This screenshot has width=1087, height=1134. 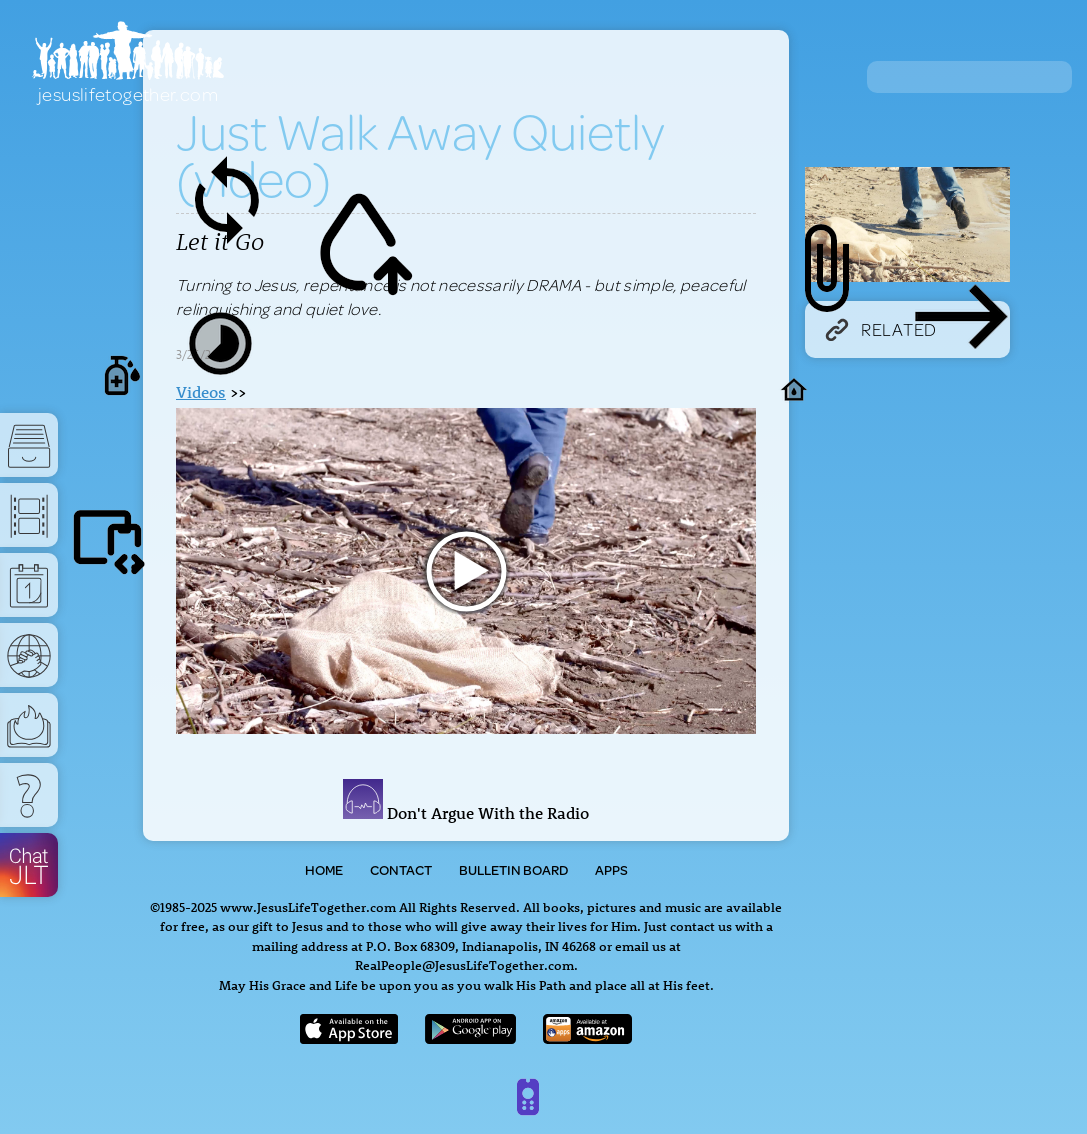 I want to click on navigate to the next item or screen, so click(x=961, y=316).